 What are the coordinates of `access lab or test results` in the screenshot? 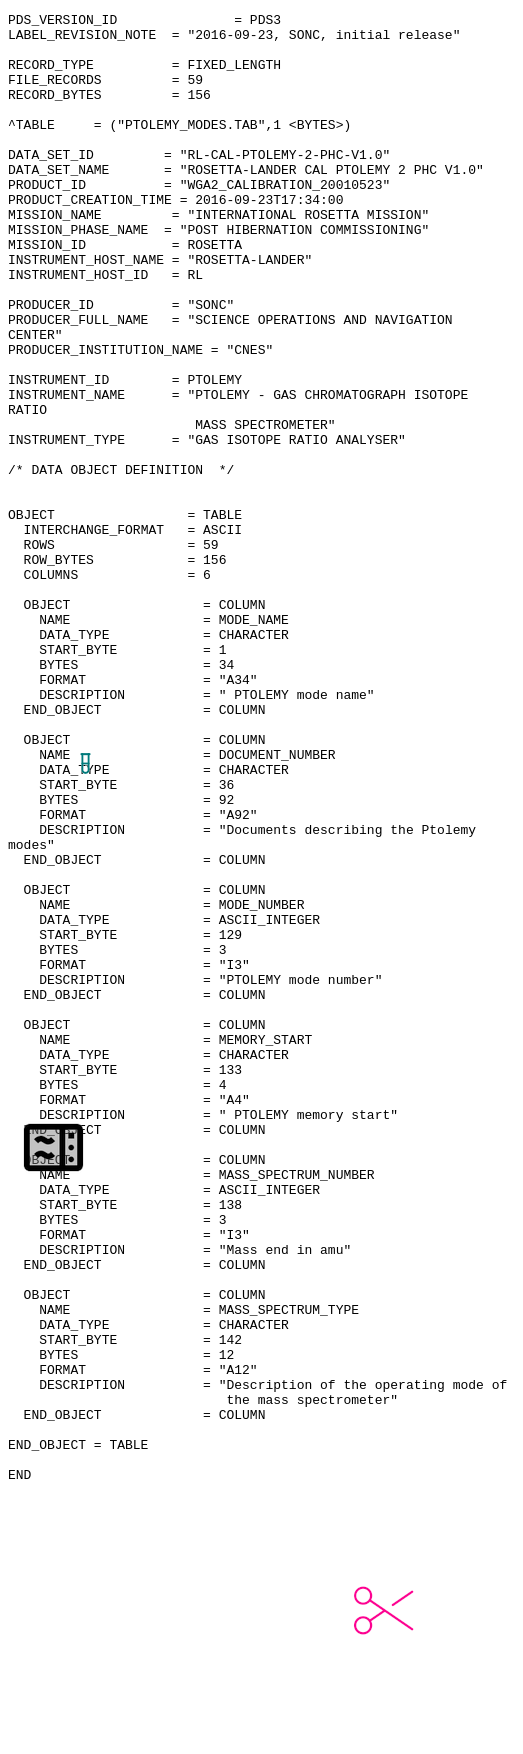 It's located at (85, 763).